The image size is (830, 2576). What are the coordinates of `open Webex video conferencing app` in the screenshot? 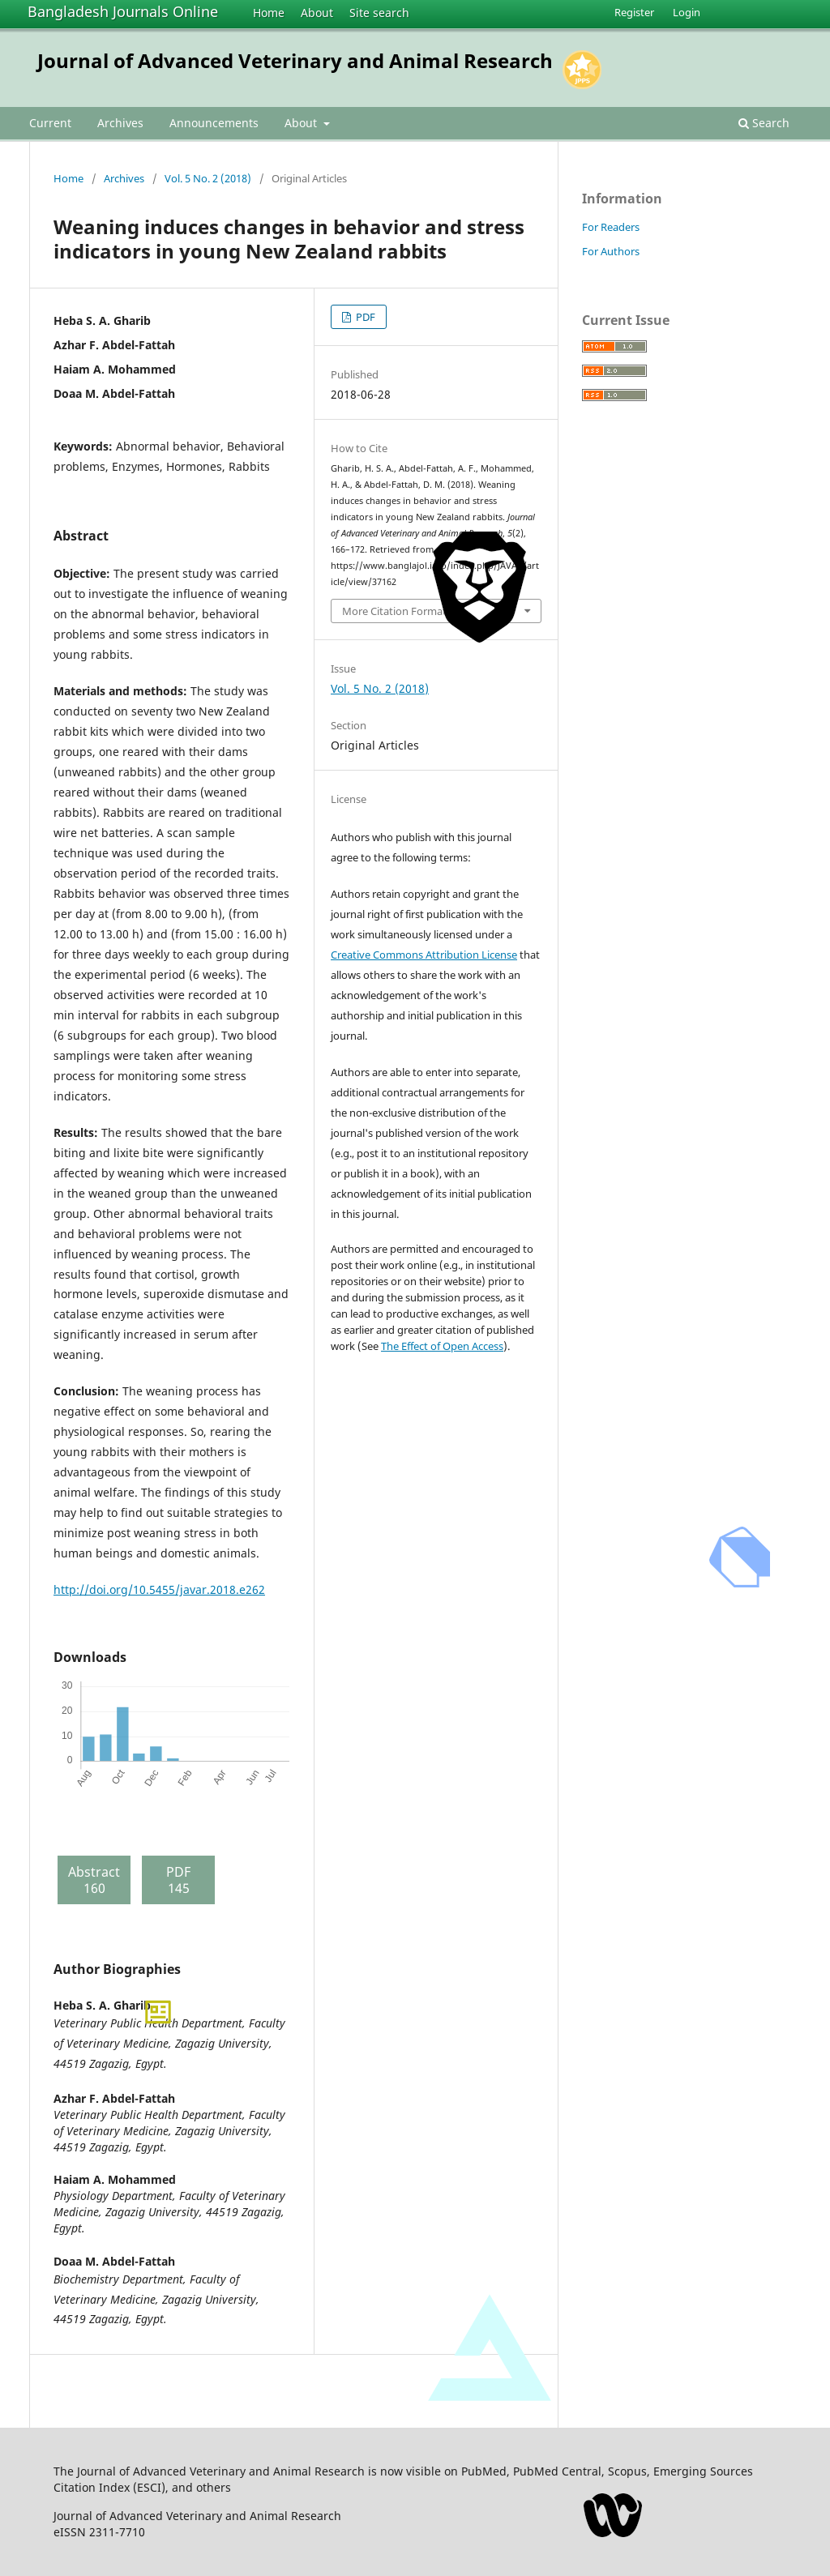 It's located at (613, 2515).